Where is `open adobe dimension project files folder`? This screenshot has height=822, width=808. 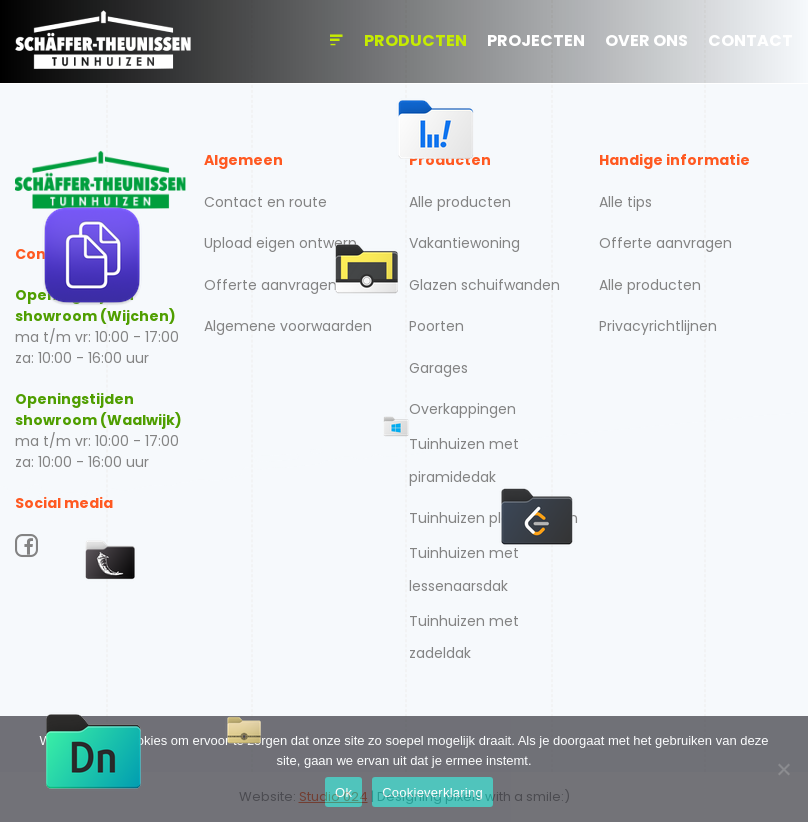
open adobe dimension project files folder is located at coordinates (93, 754).